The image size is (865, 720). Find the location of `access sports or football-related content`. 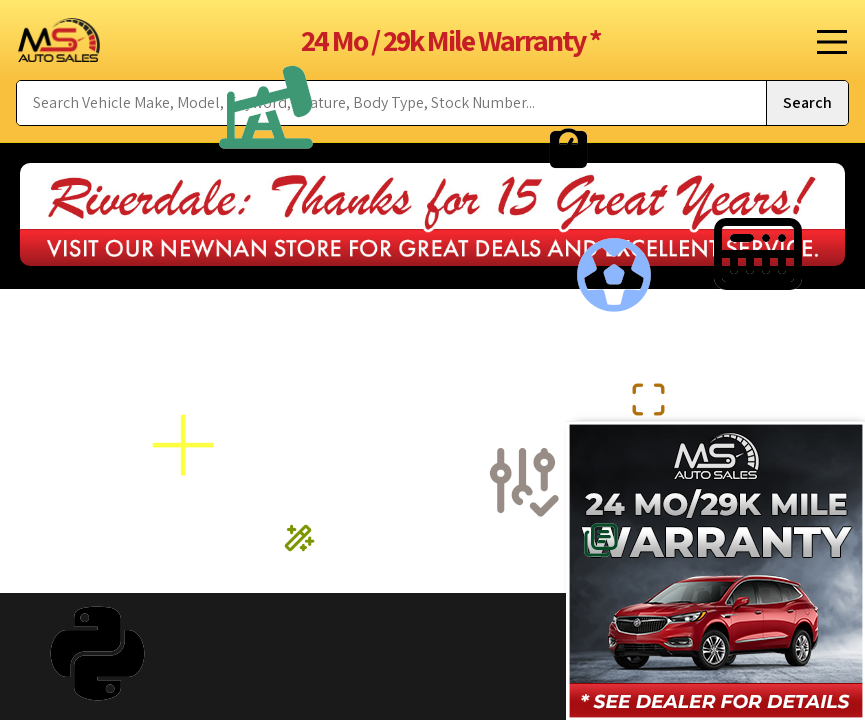

access sports or football-related content is located at coordinates (614, 275).